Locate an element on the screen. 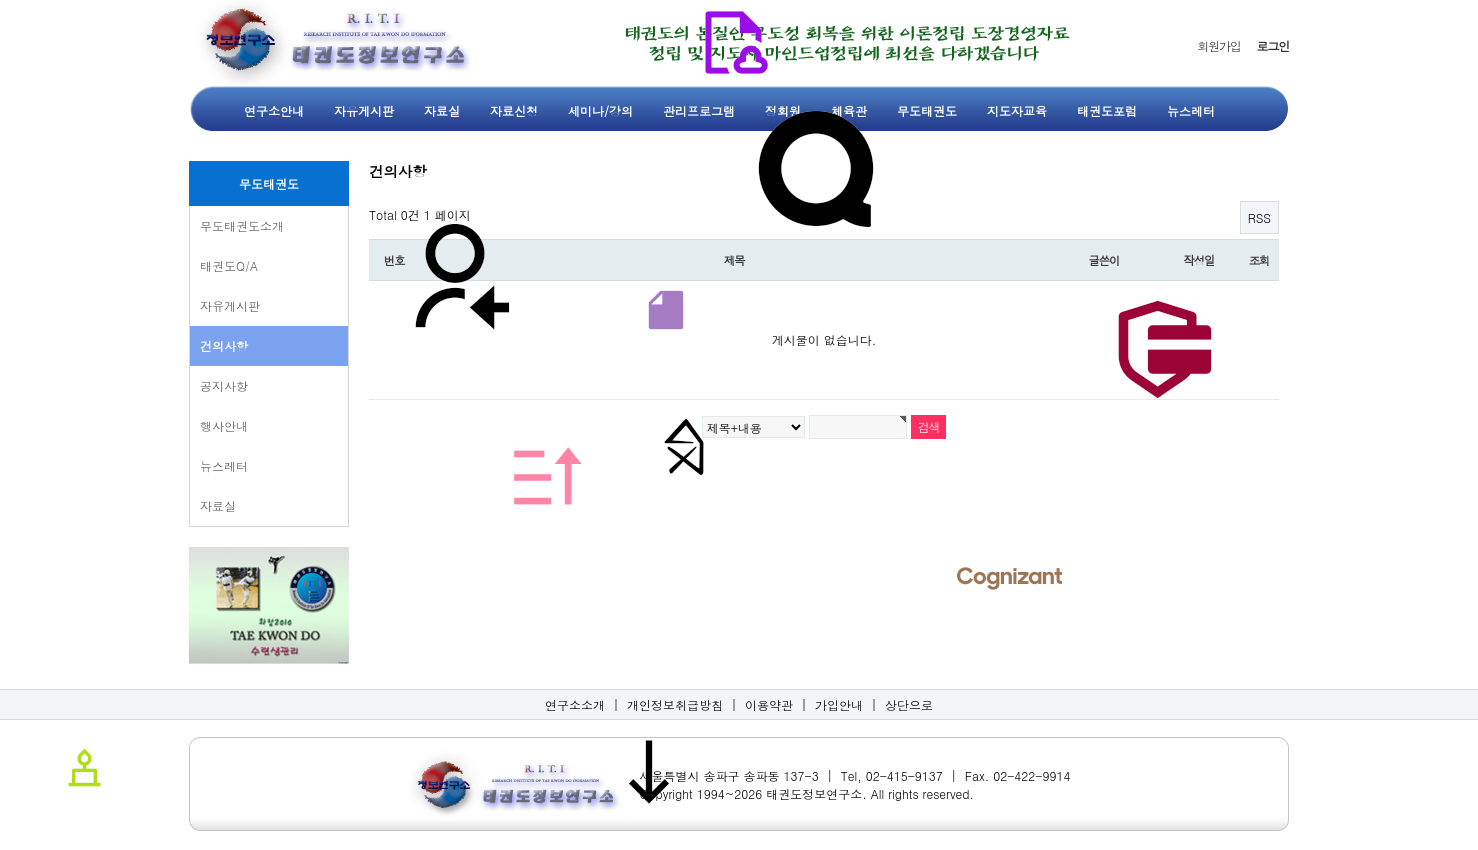 The height and width of the screenshot is (850, 1478). open the Quizlet app is located at coordinates (816, 169).